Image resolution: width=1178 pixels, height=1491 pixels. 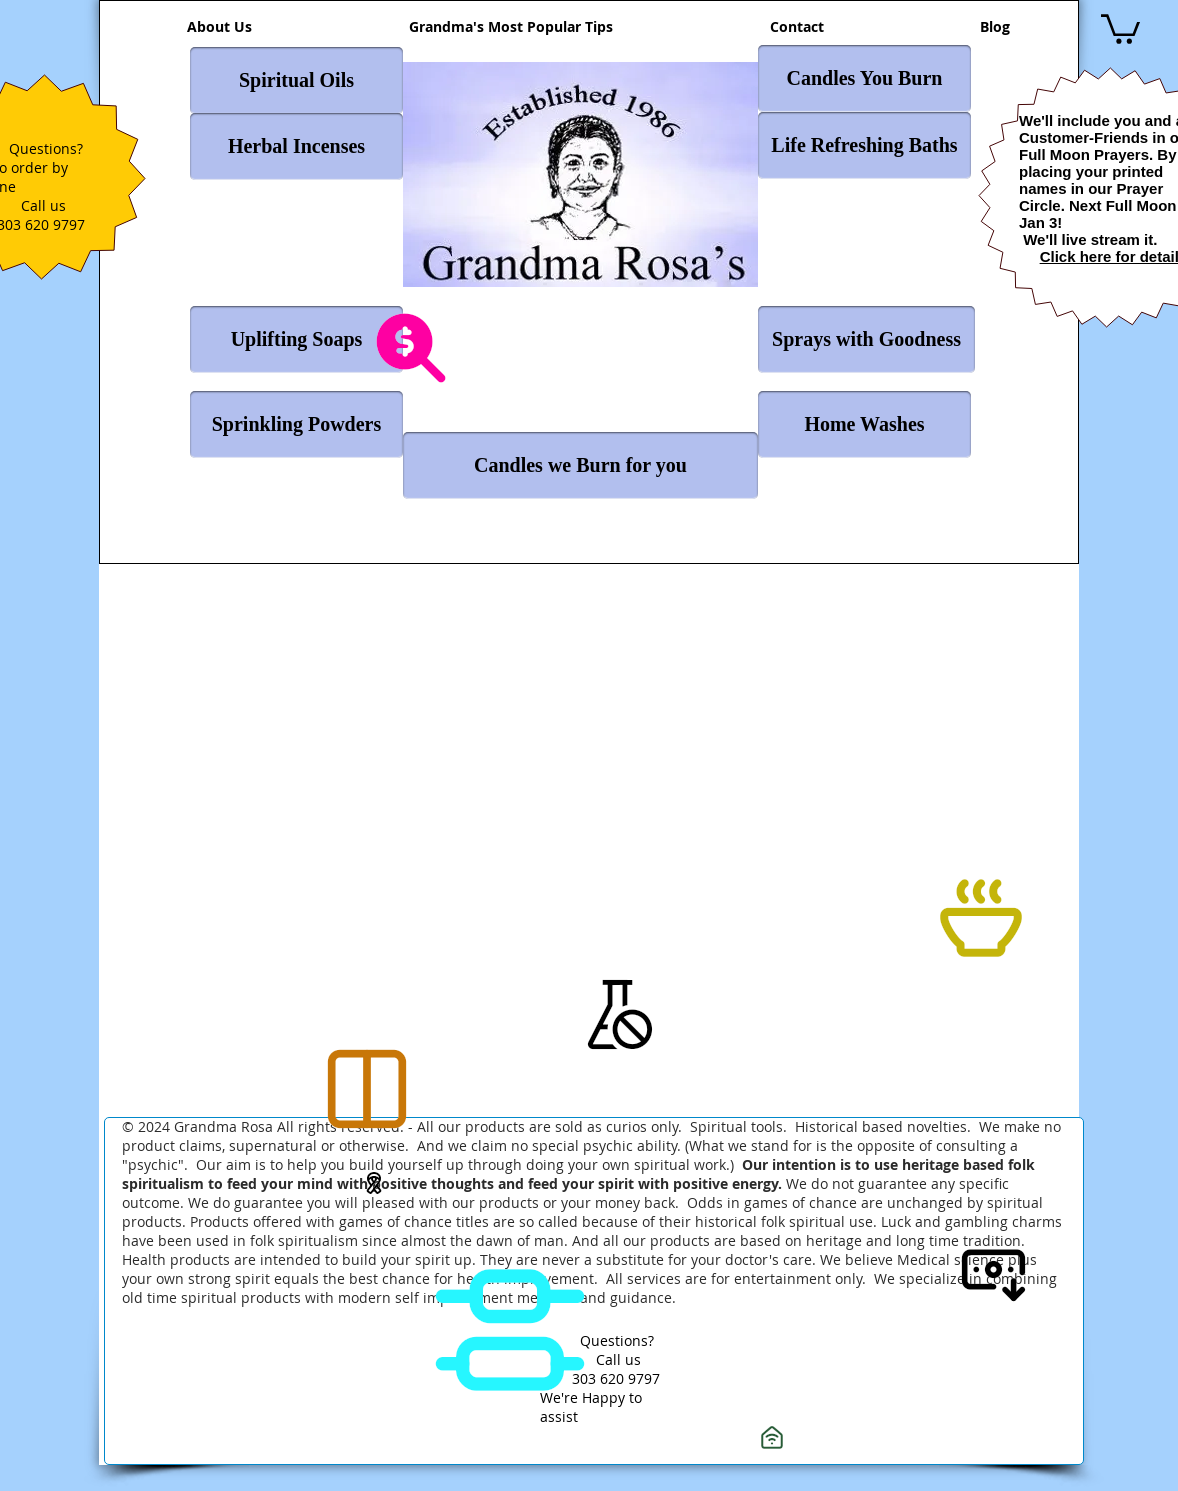 I want to click on distribute objects evenly with vertical center alignment, so click(x=510, y=1330).